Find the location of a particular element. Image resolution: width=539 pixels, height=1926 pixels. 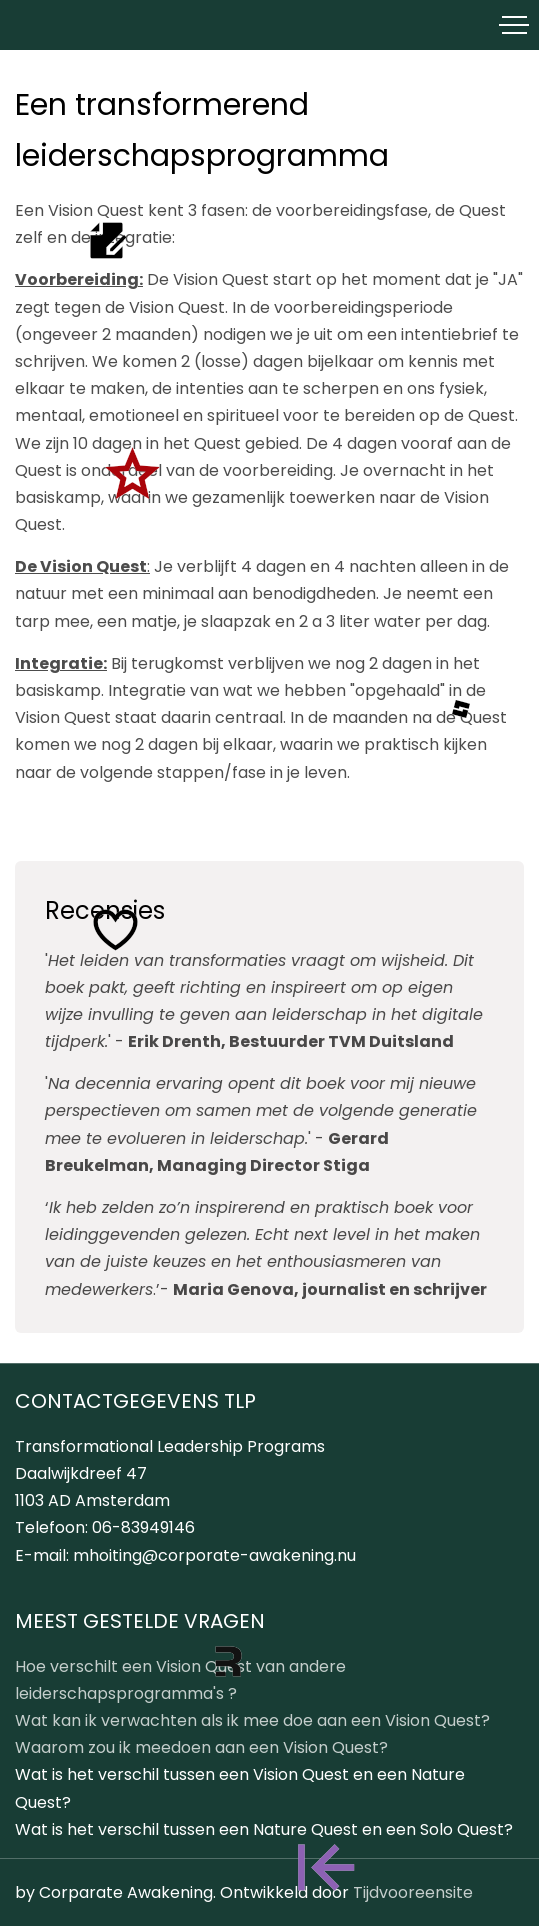

remix run framework logo is located at coordinates (229, 1663).